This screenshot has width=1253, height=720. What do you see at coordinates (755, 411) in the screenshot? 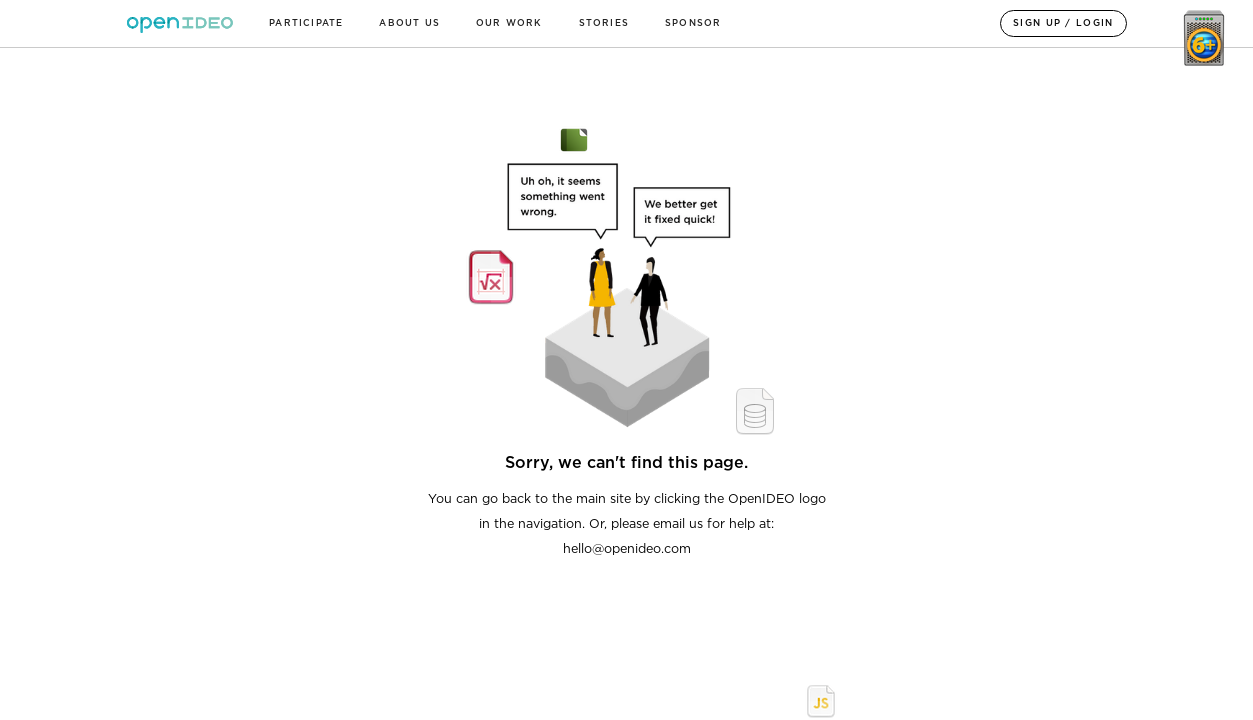
I see `open a database file` at bounding box center [755, 411].